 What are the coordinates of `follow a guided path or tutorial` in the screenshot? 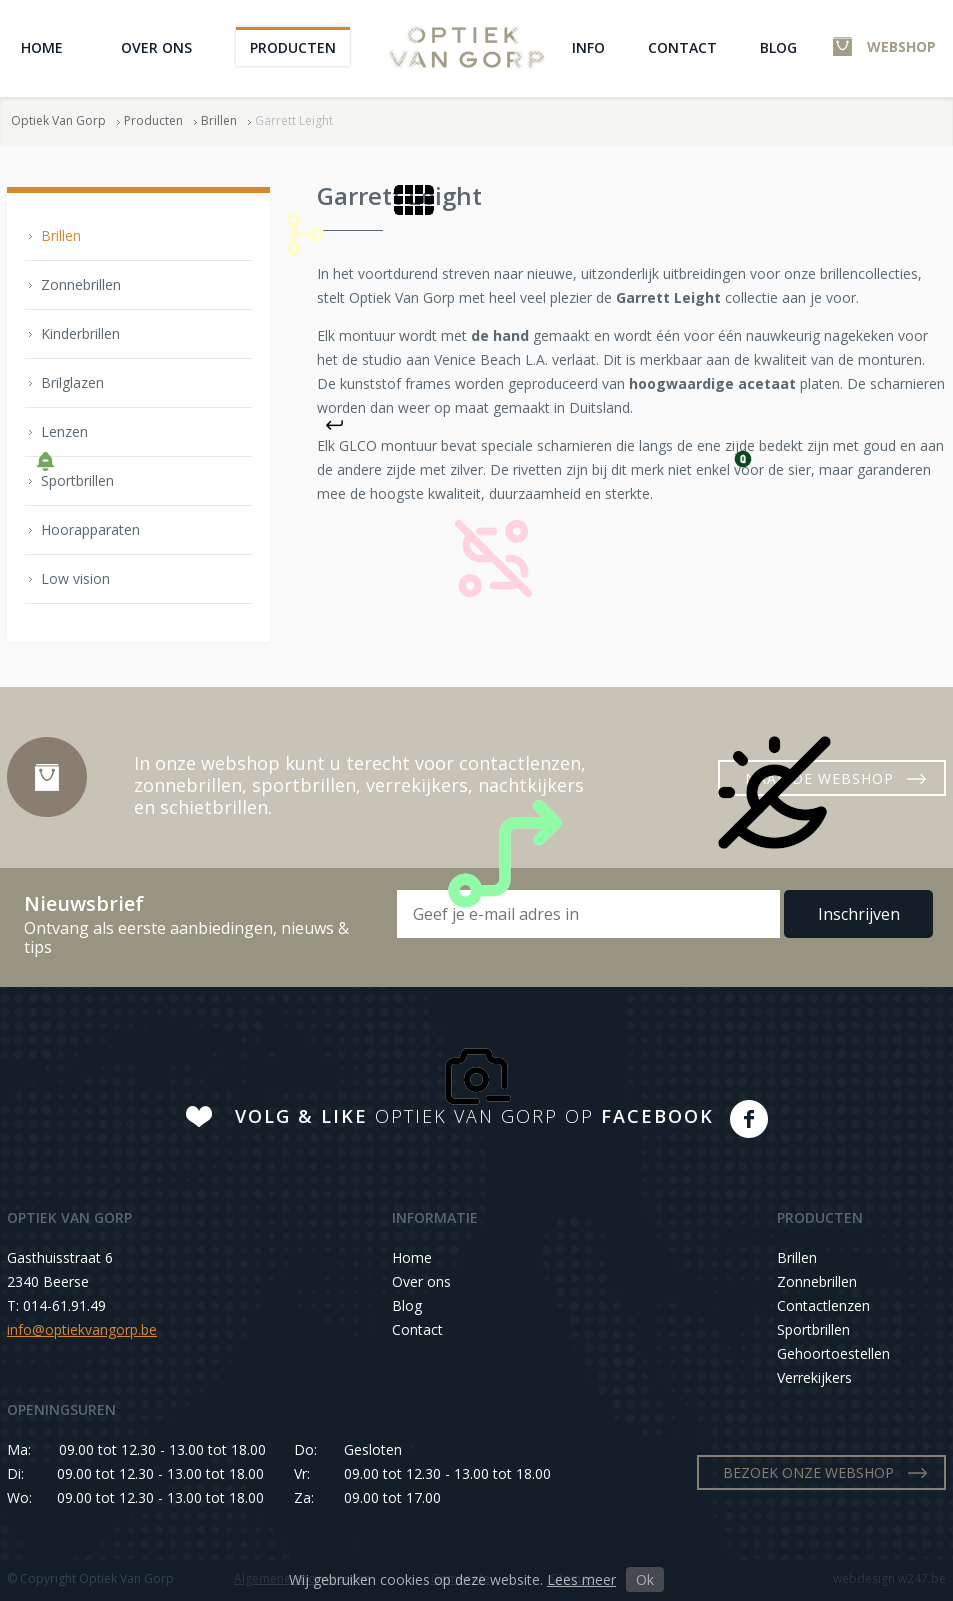 It's located at (505, 851).